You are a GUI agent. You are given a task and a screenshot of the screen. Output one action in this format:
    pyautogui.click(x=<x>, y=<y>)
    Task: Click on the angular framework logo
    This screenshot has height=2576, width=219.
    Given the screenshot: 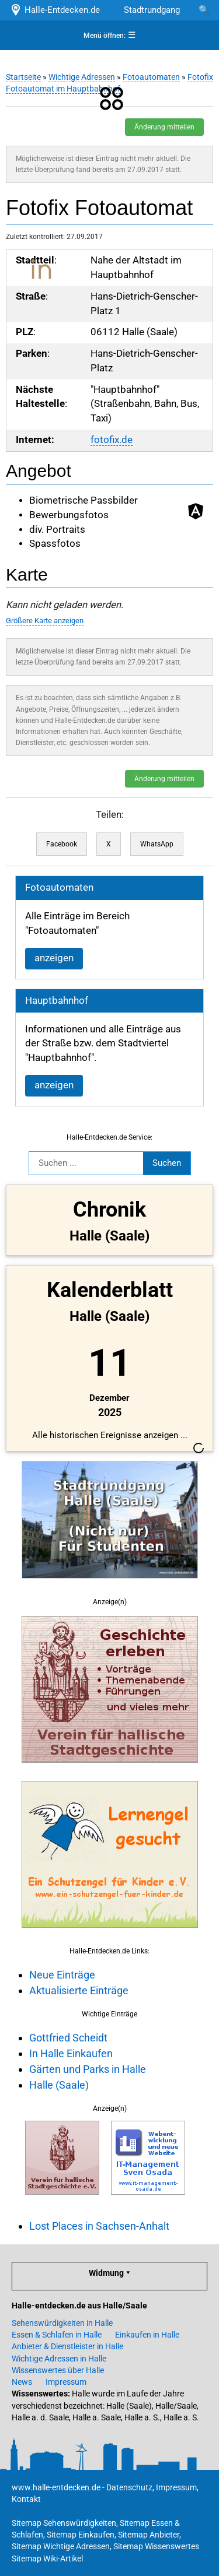 What is the action you would take?
    pyautogui.click(x=196, y=511)
    